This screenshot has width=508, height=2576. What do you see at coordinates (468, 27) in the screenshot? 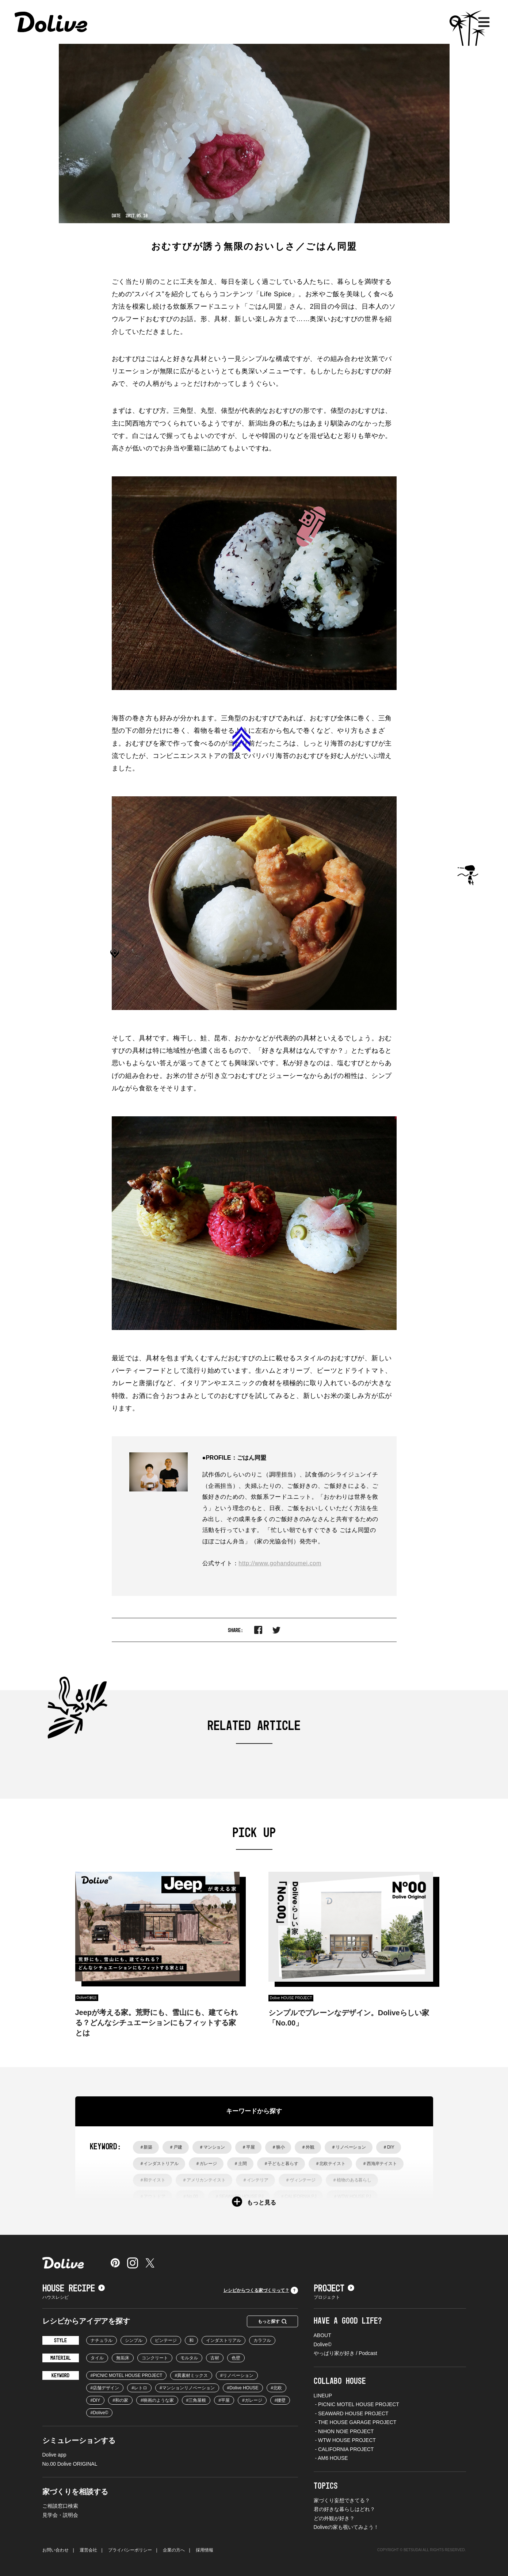
I see `view ancient or historical documents` at bounding box center [468, 27].